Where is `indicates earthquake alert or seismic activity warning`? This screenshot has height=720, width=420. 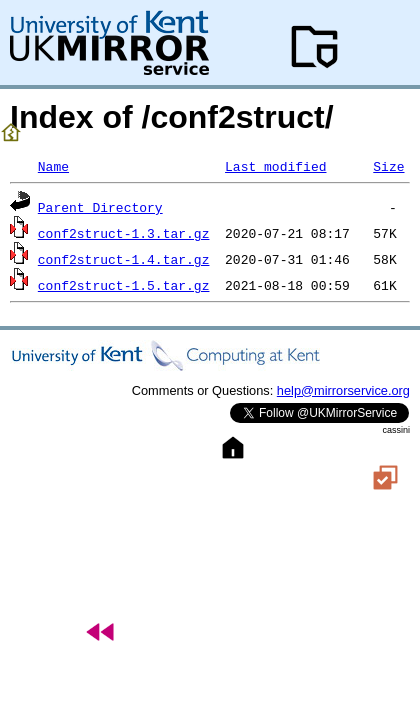
indicates earthquake alert or seismic activity warning is located at coordinates (11, 133).